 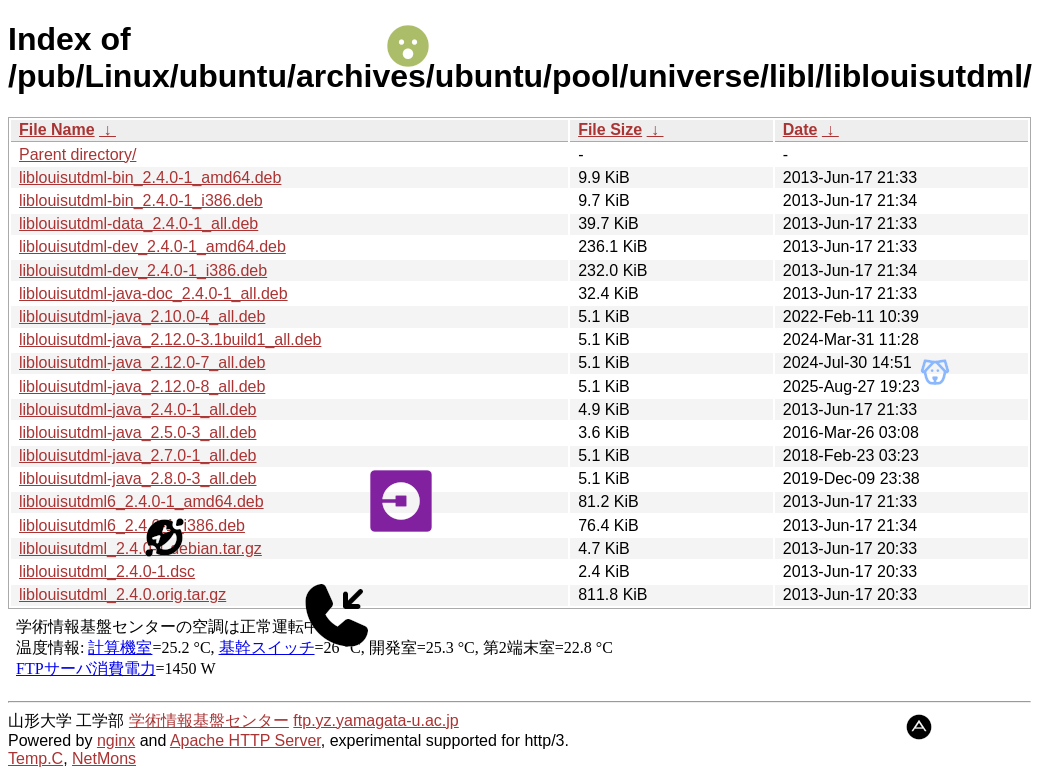 I want to click on react with laughing emoji, so click(x=164, y=537).